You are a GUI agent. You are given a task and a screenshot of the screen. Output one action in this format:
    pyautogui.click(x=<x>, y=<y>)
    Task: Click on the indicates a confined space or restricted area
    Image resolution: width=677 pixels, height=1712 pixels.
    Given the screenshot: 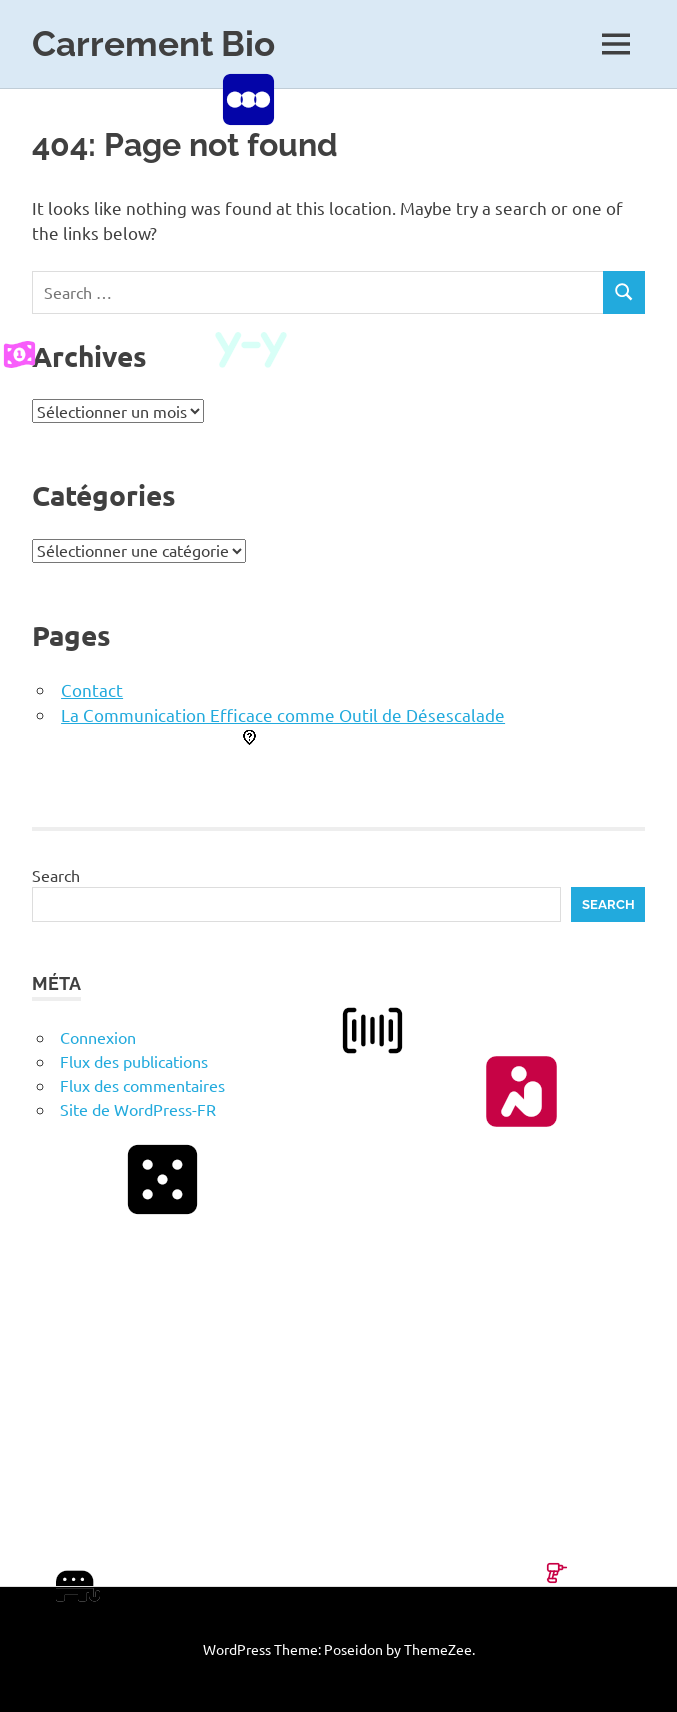 What is the action you would take?
    pyautogui.click(x=521, y=1091)
    